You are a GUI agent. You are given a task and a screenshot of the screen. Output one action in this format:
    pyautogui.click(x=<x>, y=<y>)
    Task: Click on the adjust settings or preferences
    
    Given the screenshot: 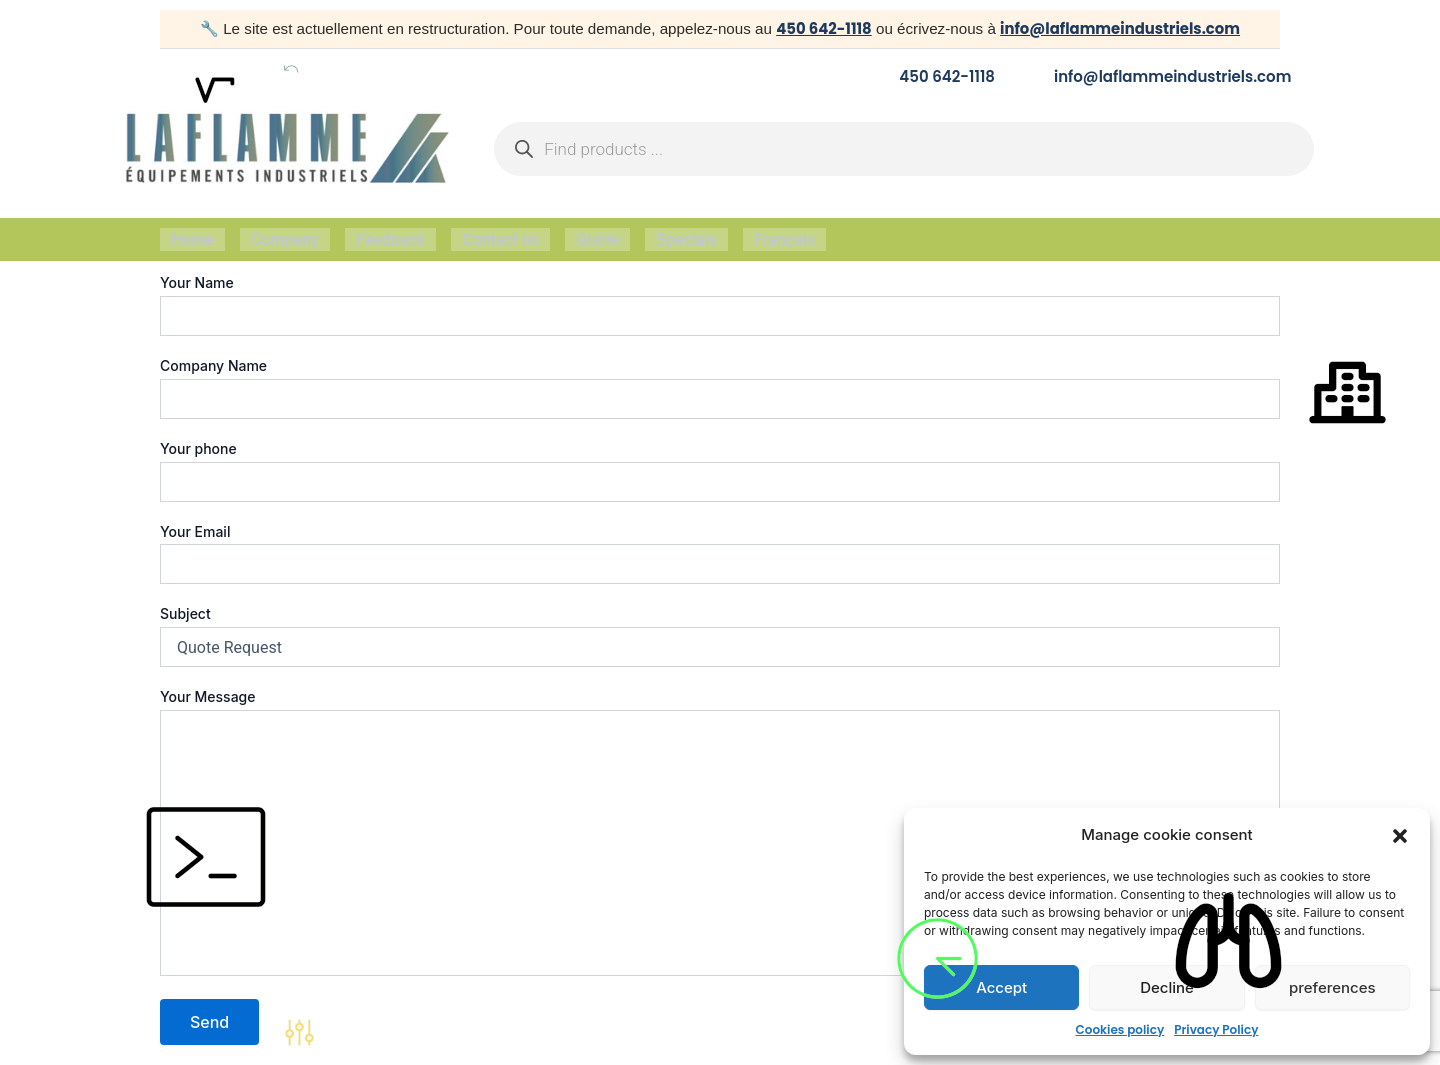 What is the action you would take?
    pyautogui.click(x=299, y=1032)
    